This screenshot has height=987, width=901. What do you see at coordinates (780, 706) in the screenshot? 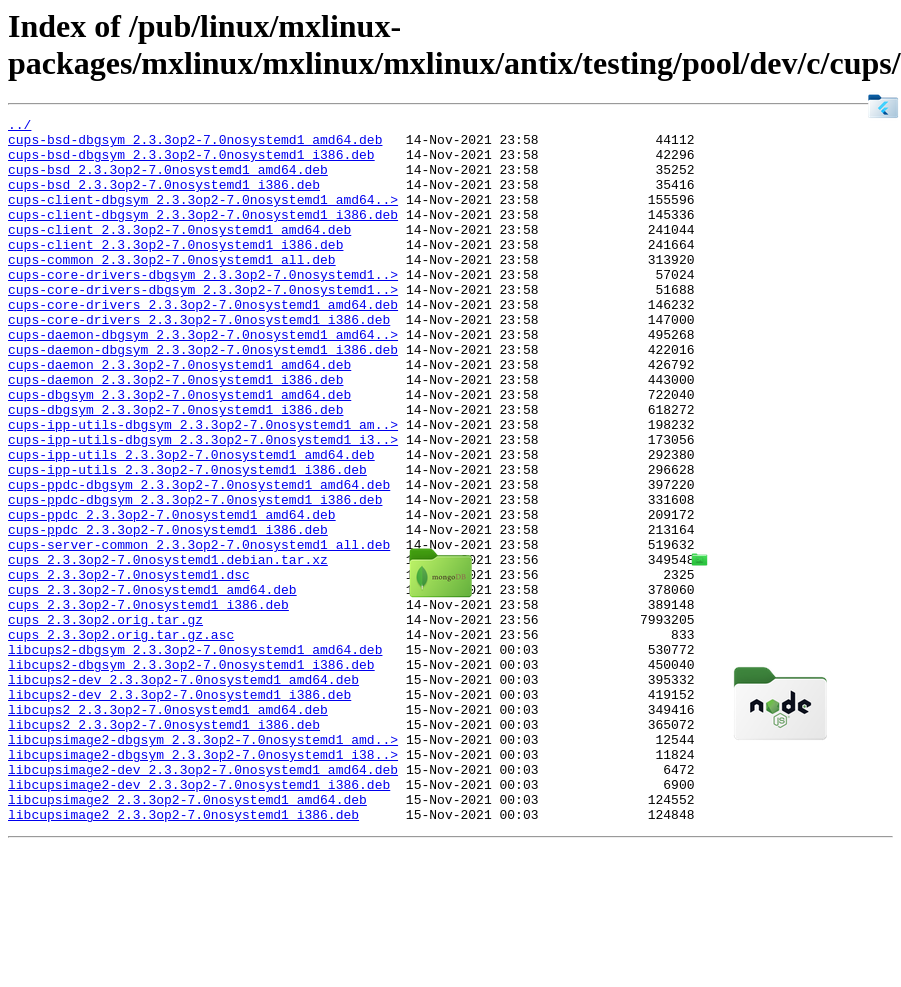
I see `open node.js project folder` at bounding box center [780, 706].